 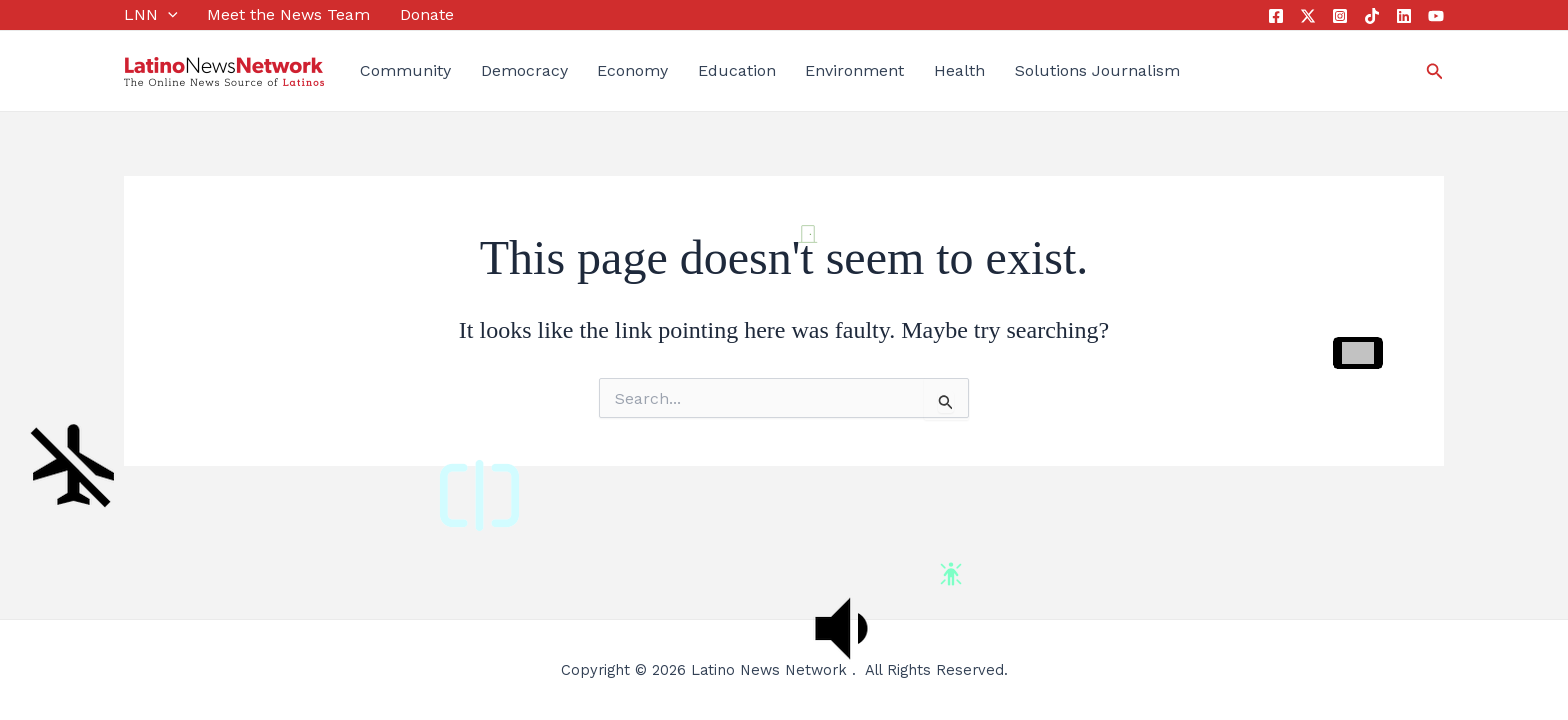 I want to click on view user presence or active status, so click(x=951, y=574).